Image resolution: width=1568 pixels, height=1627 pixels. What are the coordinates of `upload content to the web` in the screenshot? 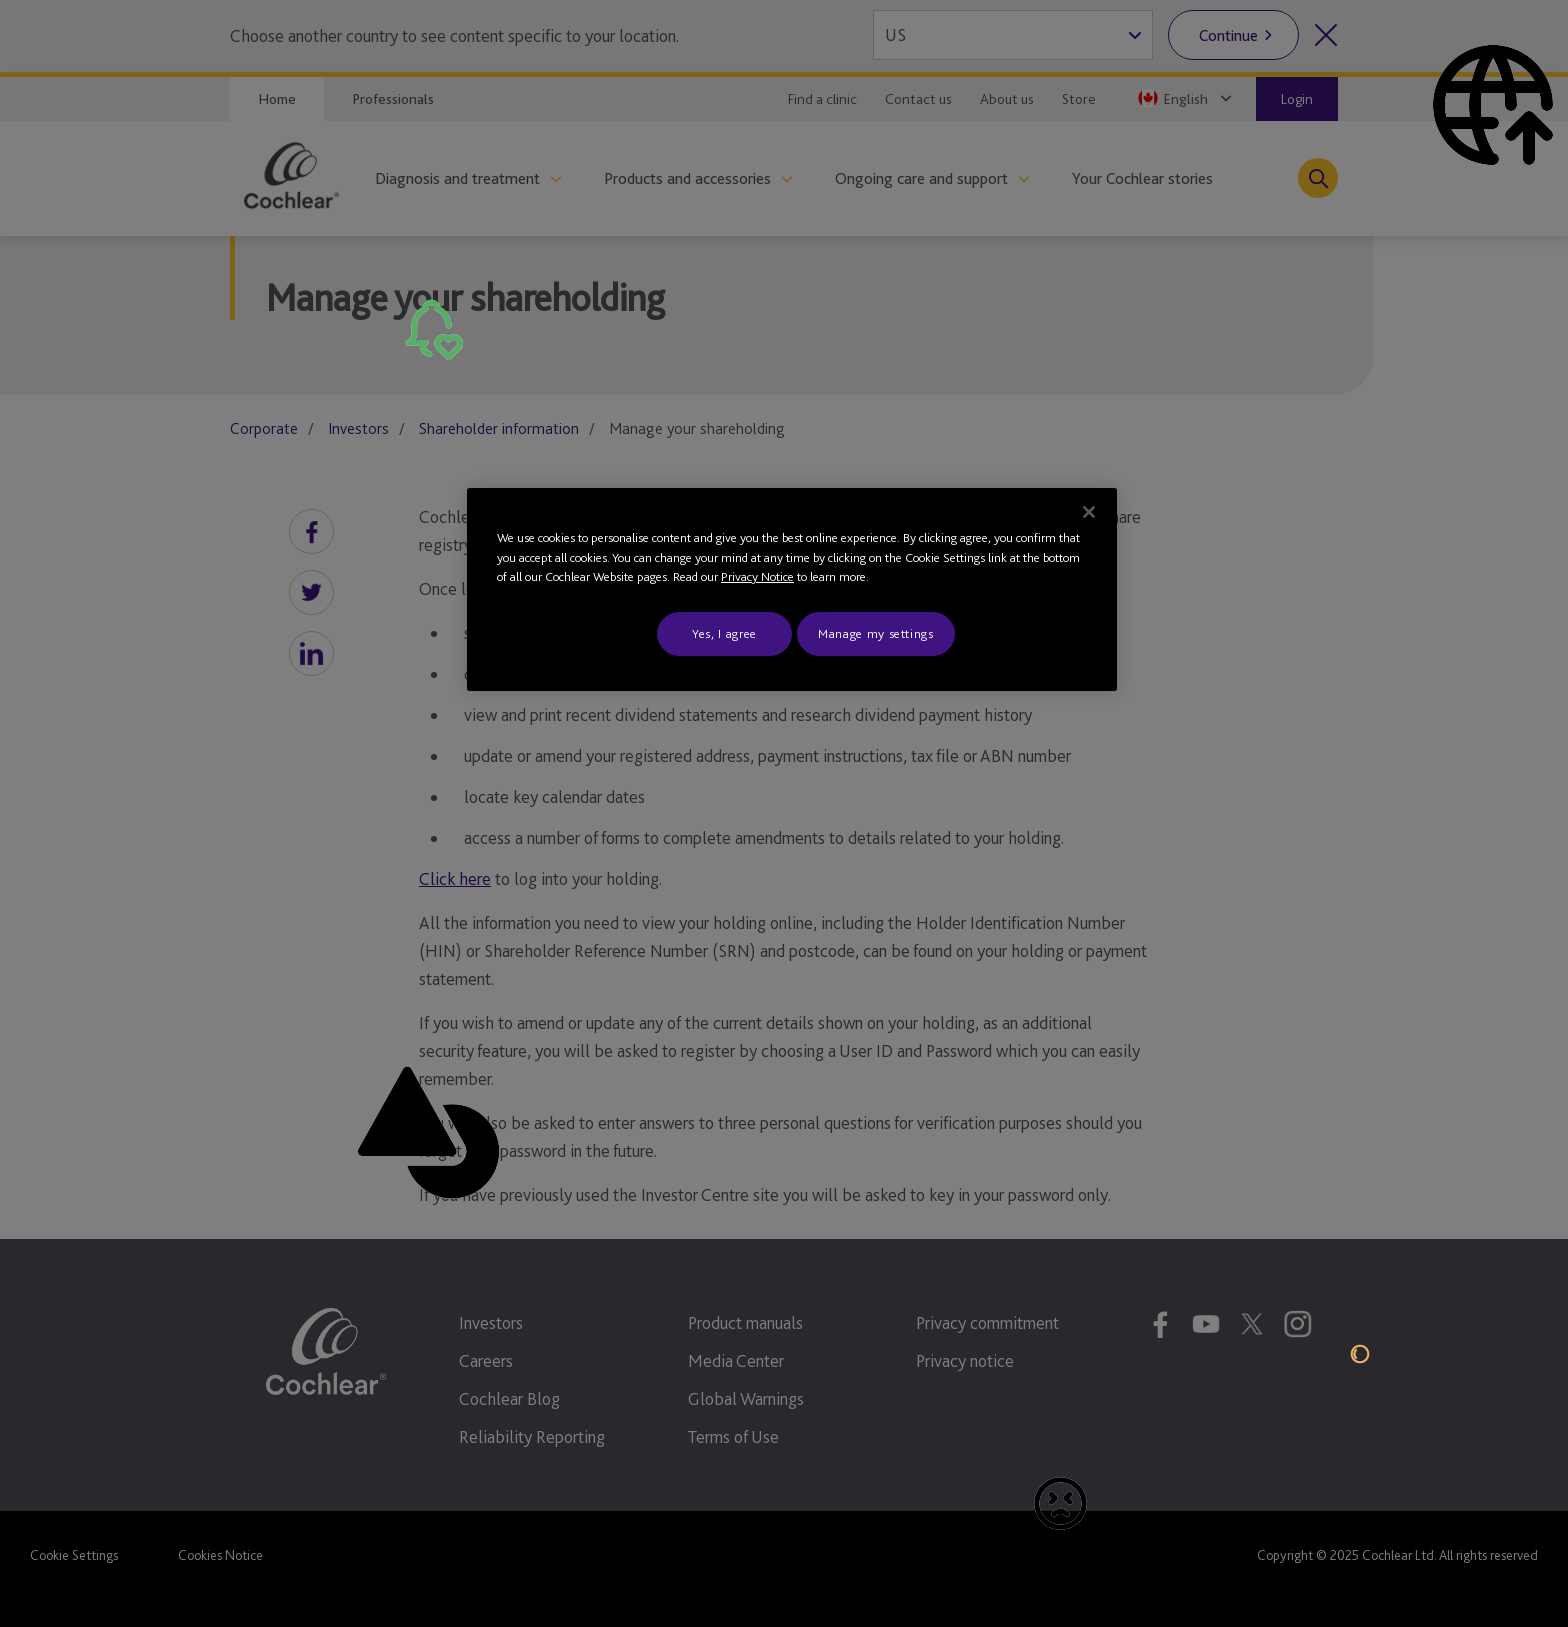 It's located at (1493, 105).